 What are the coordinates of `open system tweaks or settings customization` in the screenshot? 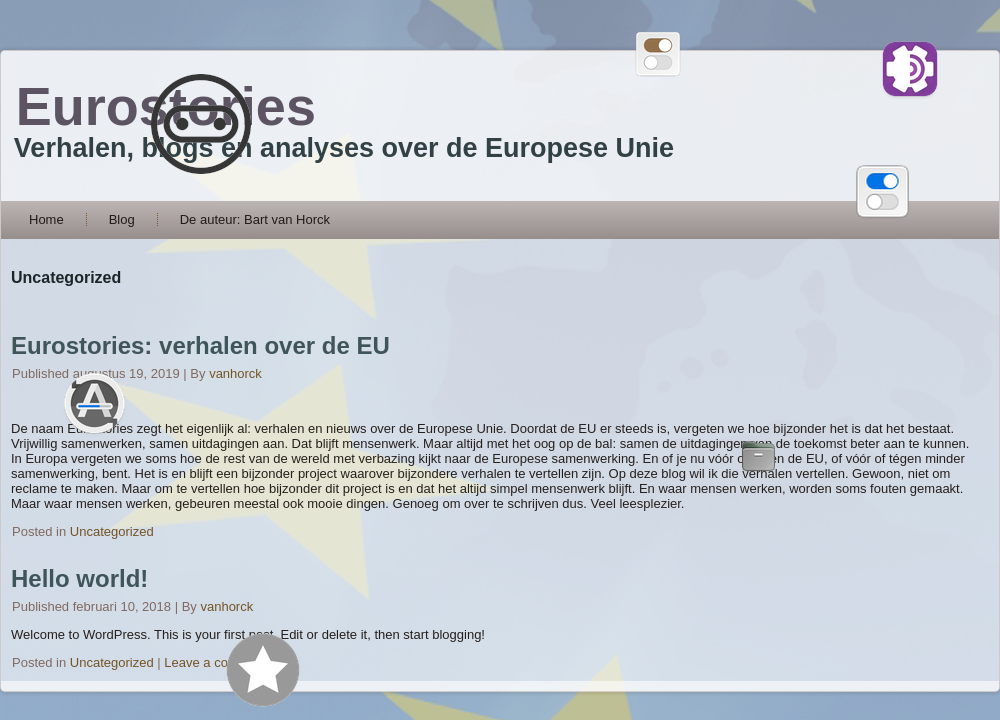 It's located at (658, 54).